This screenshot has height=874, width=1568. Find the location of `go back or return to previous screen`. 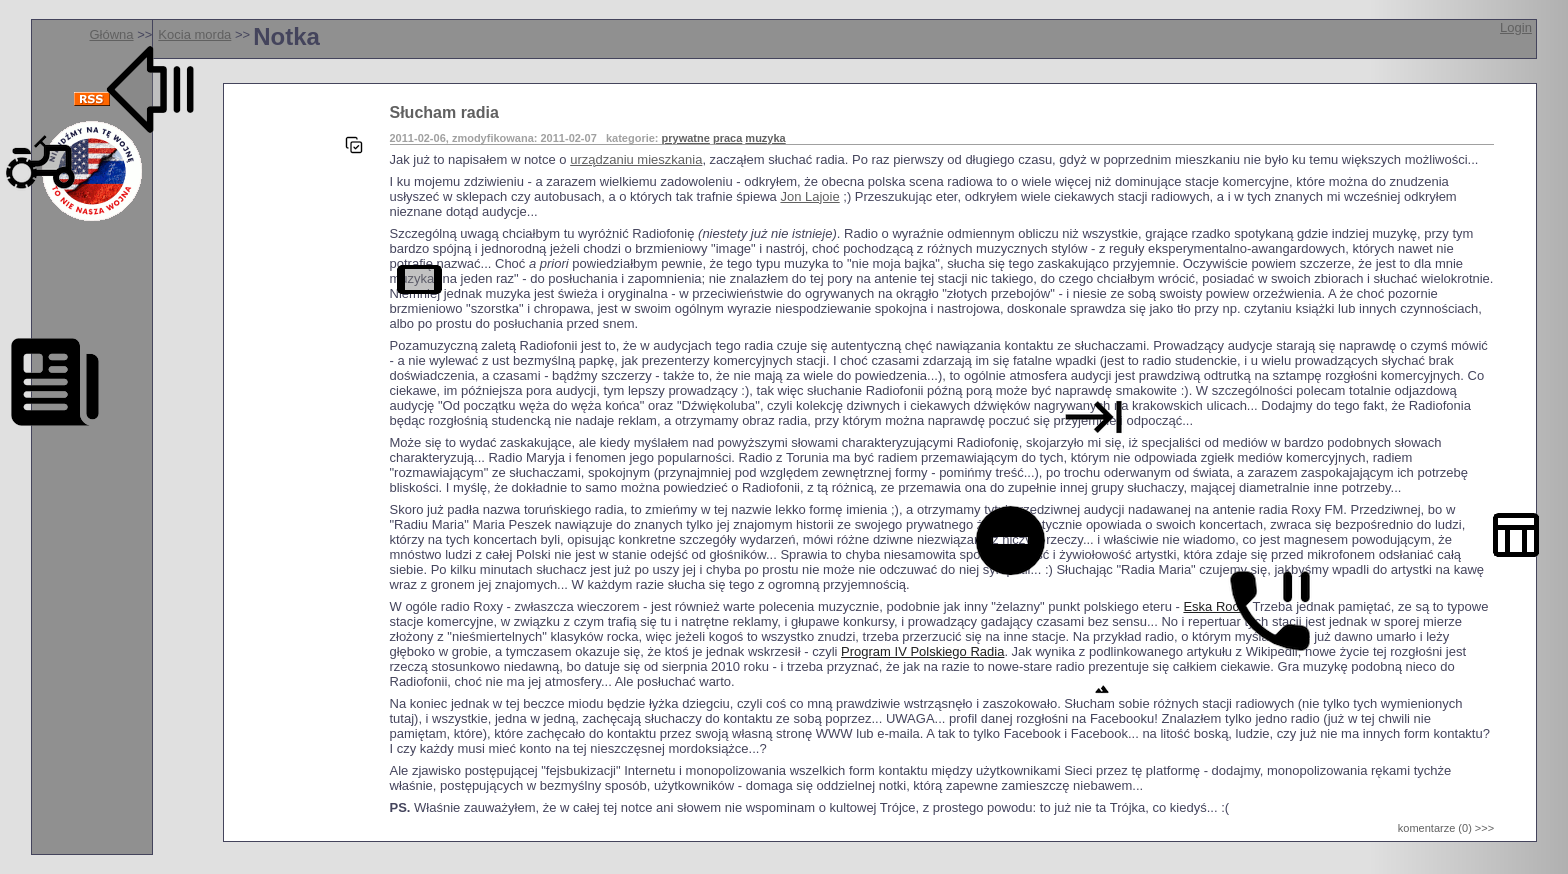

go back or return to previous screen is located at coordinates (153, 89).